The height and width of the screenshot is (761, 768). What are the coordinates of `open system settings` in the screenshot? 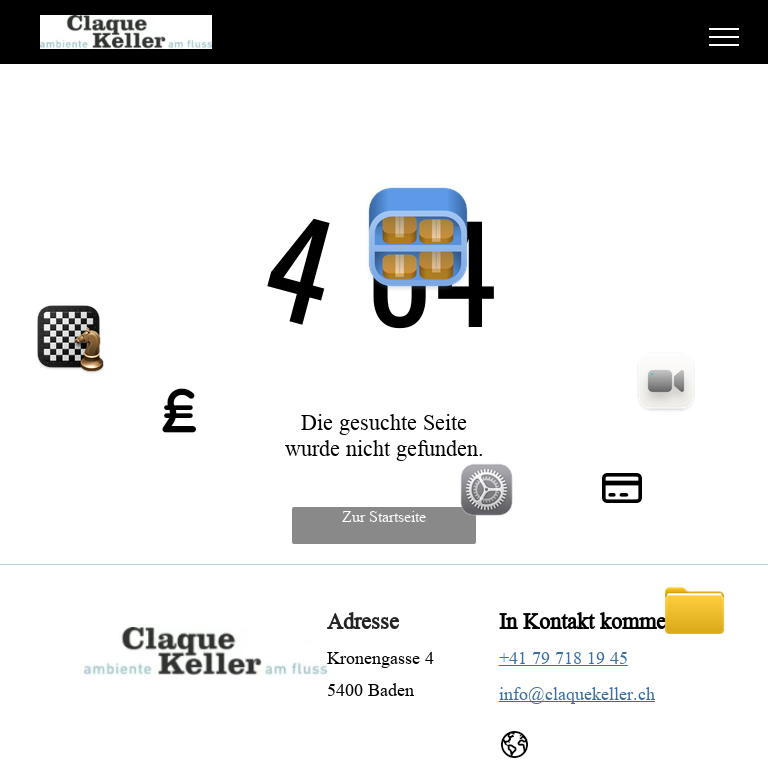 It's located at (486, 489).